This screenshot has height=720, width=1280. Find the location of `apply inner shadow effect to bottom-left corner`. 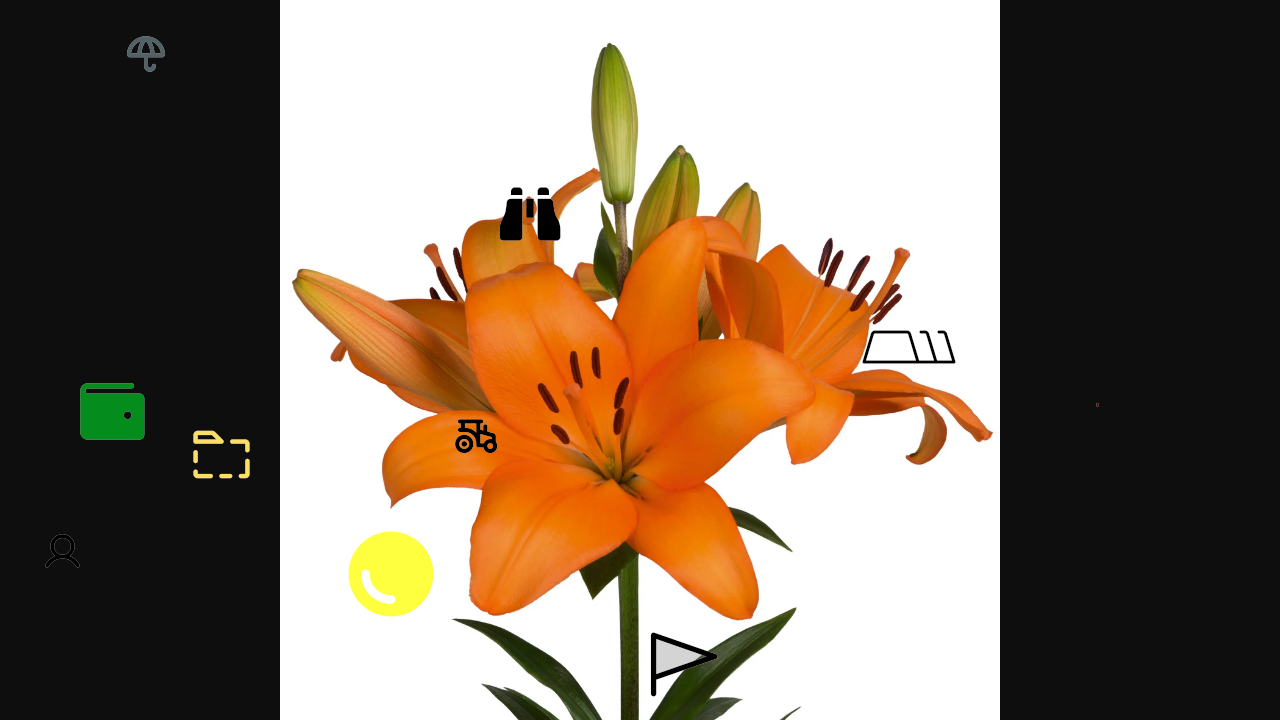

apply inner shadow effect to bottom-left corner is located at coordinates (391, 574).